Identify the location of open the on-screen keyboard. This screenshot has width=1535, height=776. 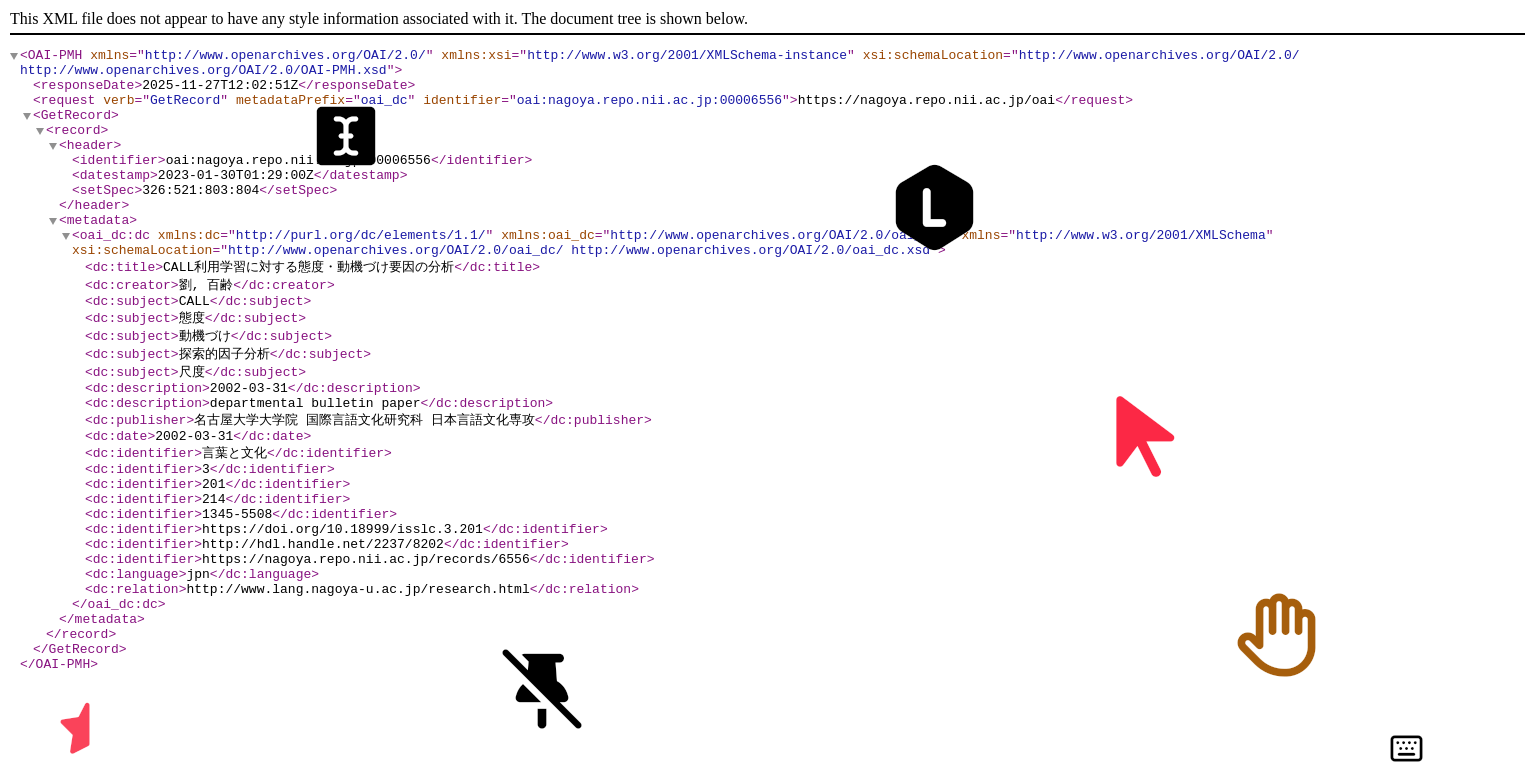
(1406, 748).